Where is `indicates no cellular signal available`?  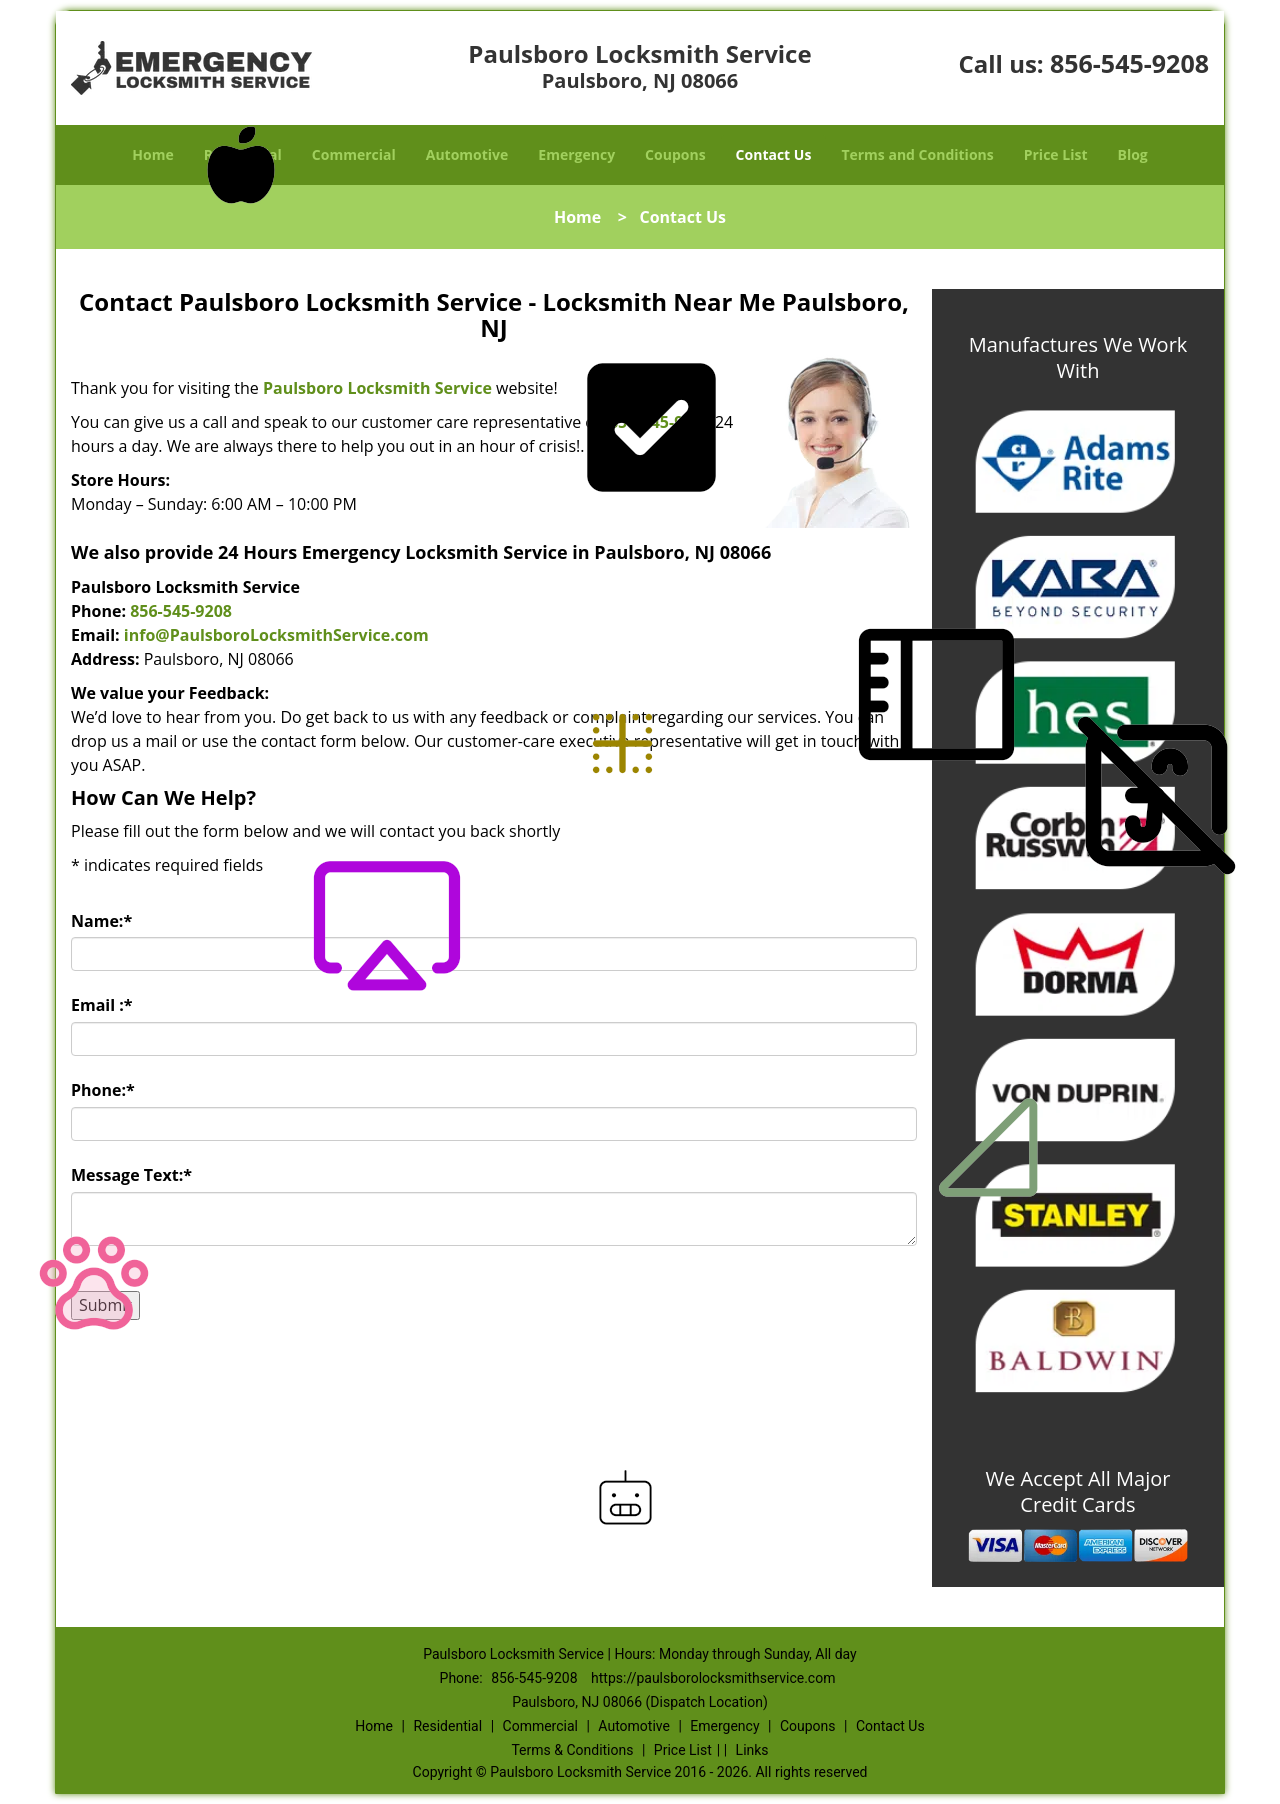 indicates no cellular signal available is located at coordinates (996, 1151).